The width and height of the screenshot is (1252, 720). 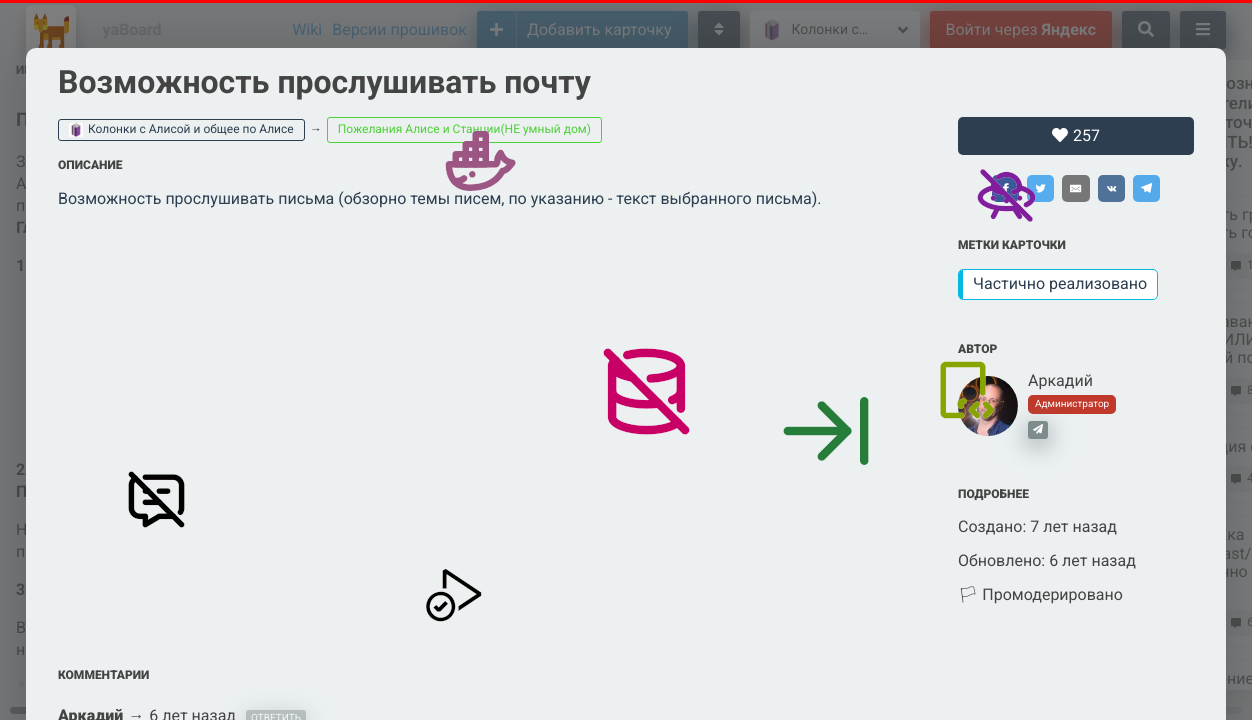 What do you see at coordinates (963, 390) in the screenshot?
I see `access tablet developer tools` at bounding box center [963, 390].